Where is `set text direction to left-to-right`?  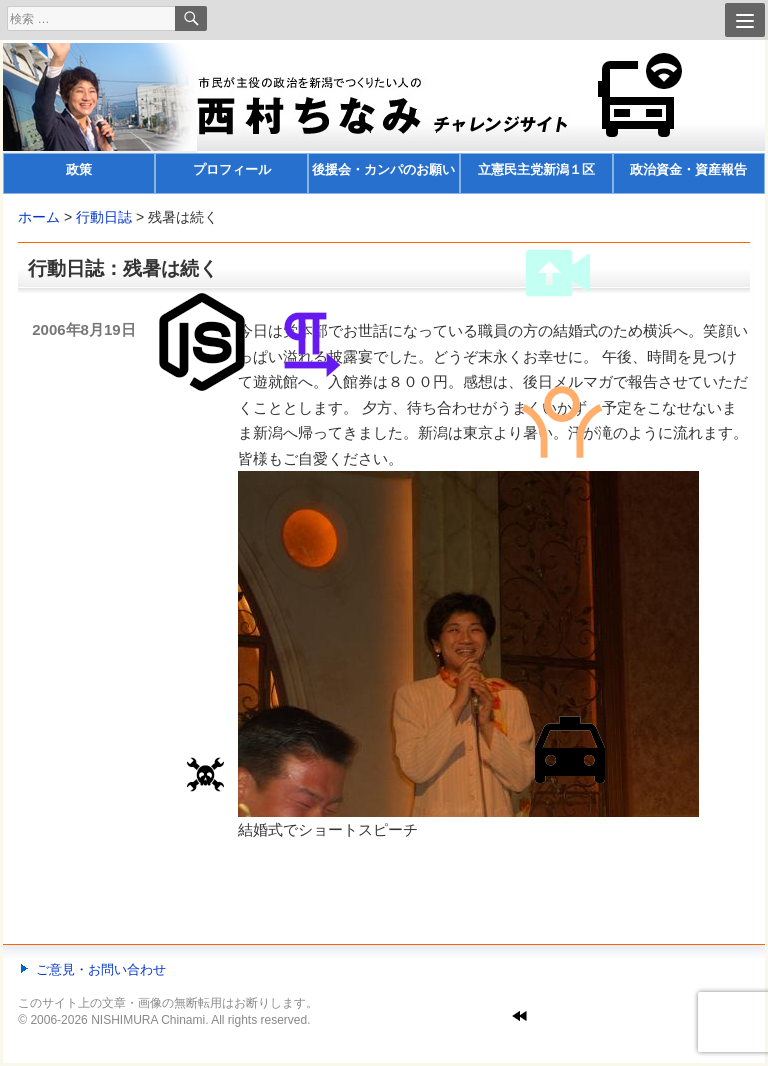 set text direction to left-to-right is located at coordinates (309, 344).